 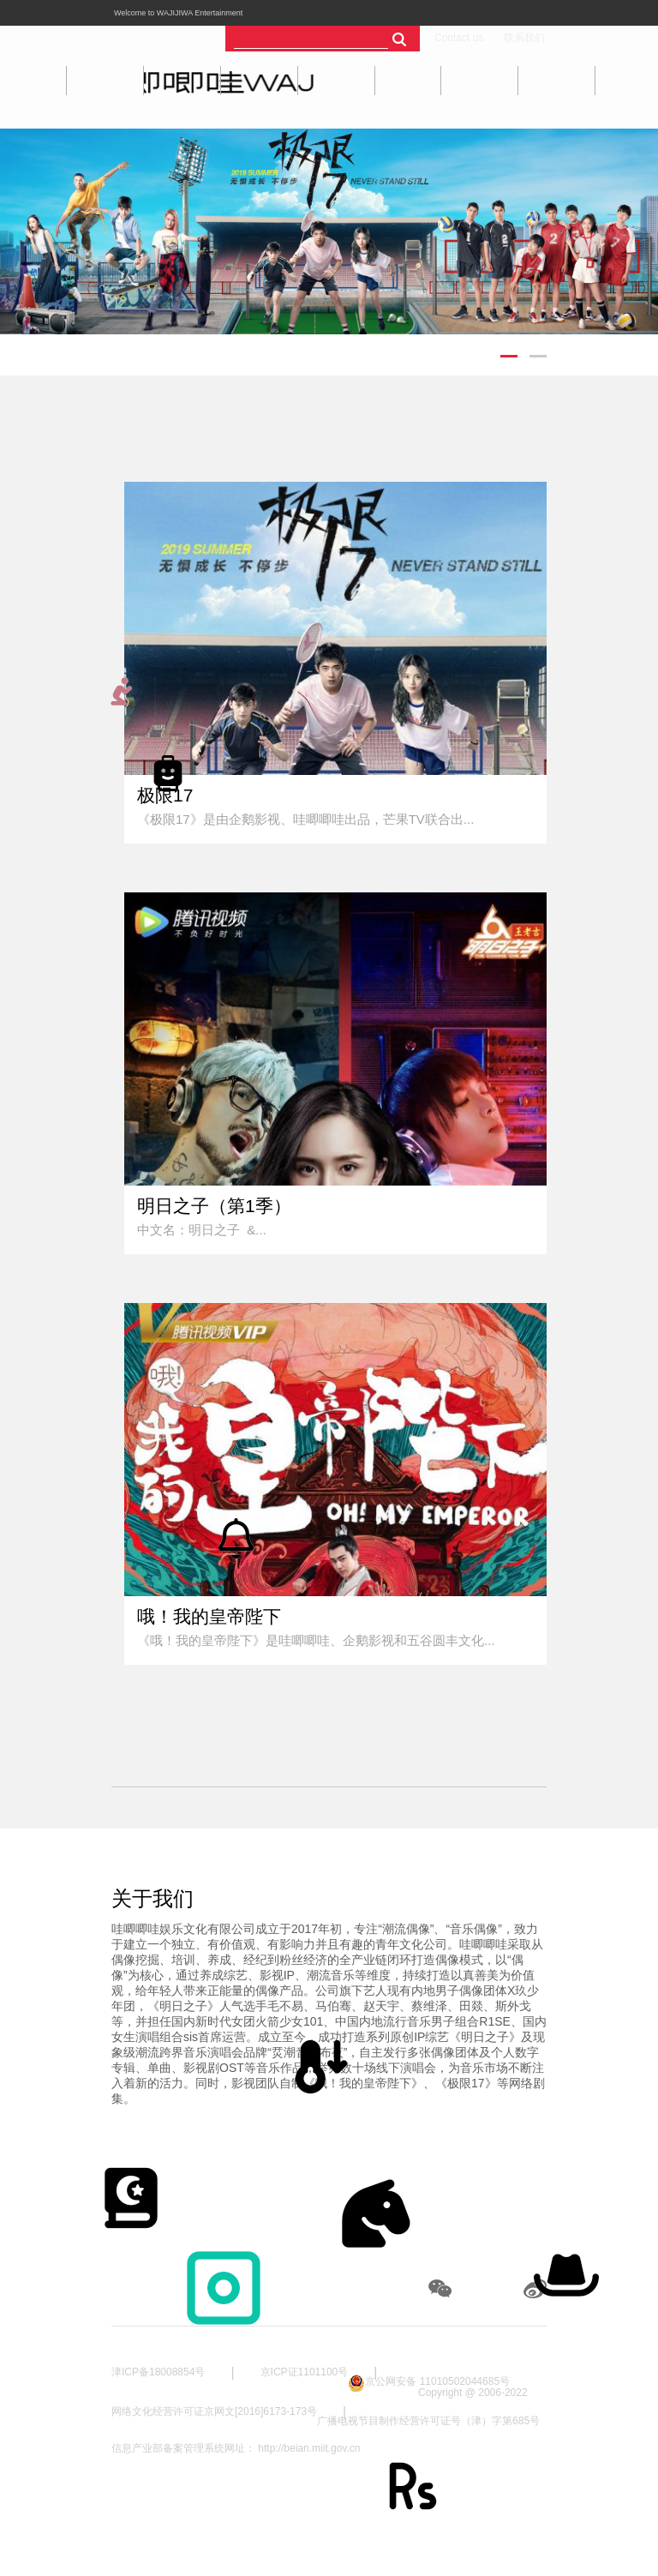 What do you see at coordinates (131, 2198) in the screenshot?
I see `access quran or islamic religious texts` at bounding box center [131, 2198].